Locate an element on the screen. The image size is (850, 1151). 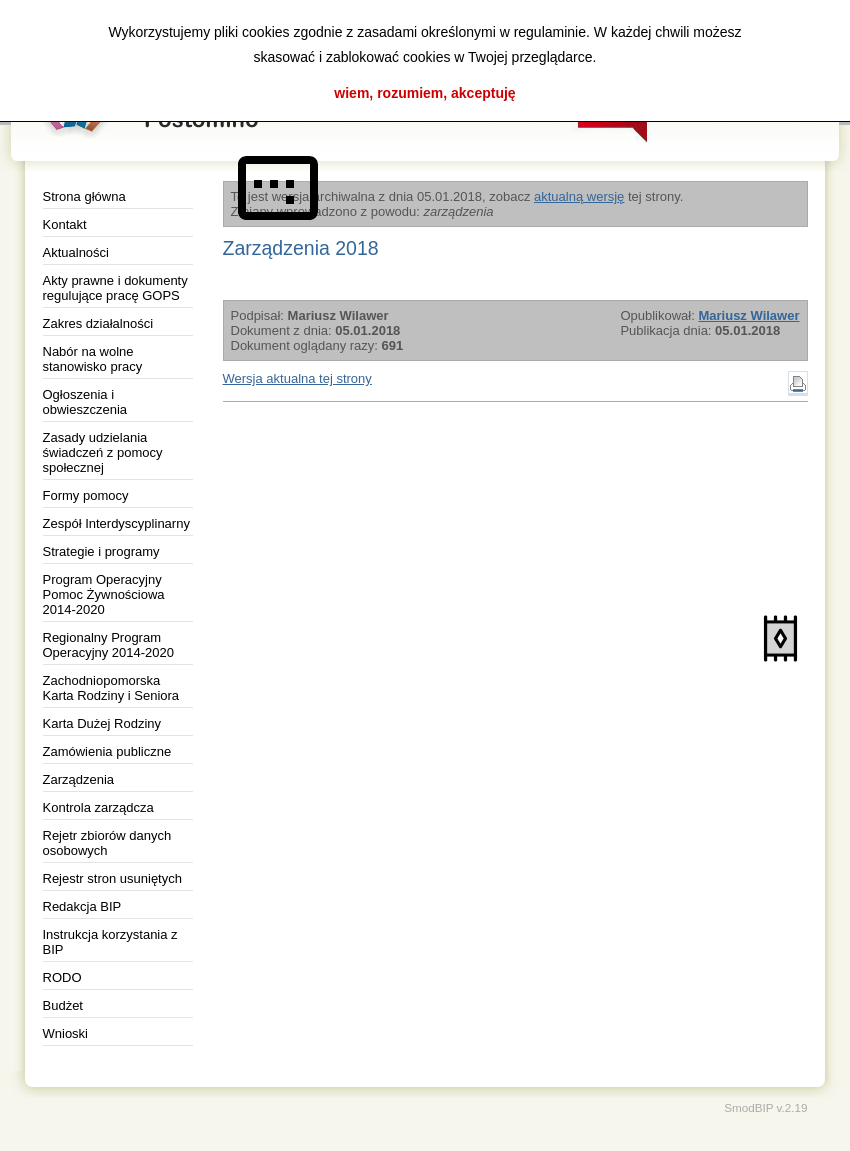
adjust image aspect ratio settings is located at coordinates (278, 188).